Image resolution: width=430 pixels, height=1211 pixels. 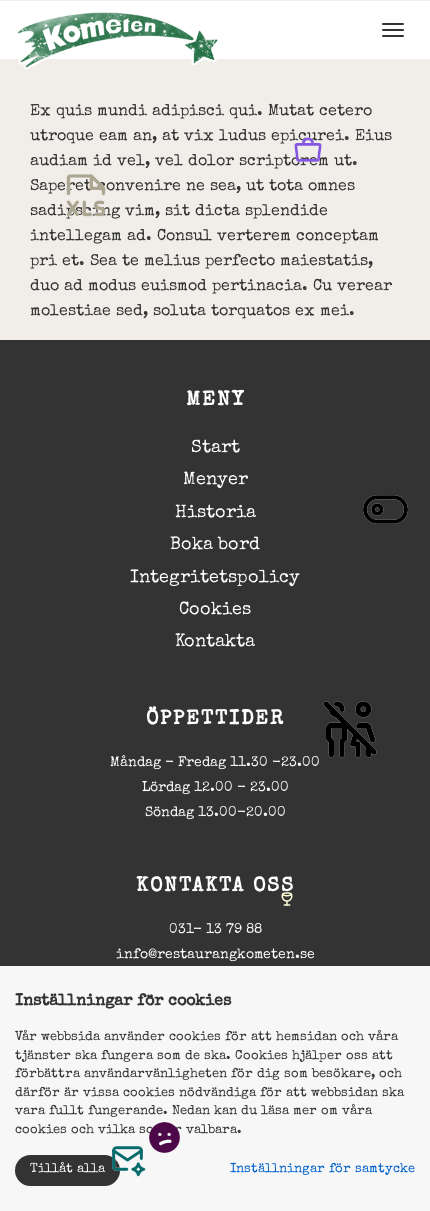 What do you see at coordinates (385, 509) in the screenshot?
I see `toggle switch in off position` at bounding box center [385, 509].